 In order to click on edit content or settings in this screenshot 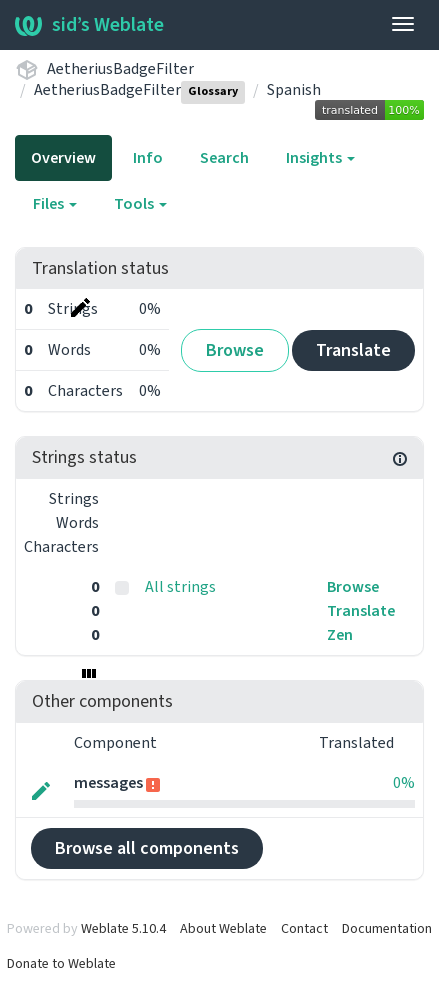, I will do `click(80, 307)`.